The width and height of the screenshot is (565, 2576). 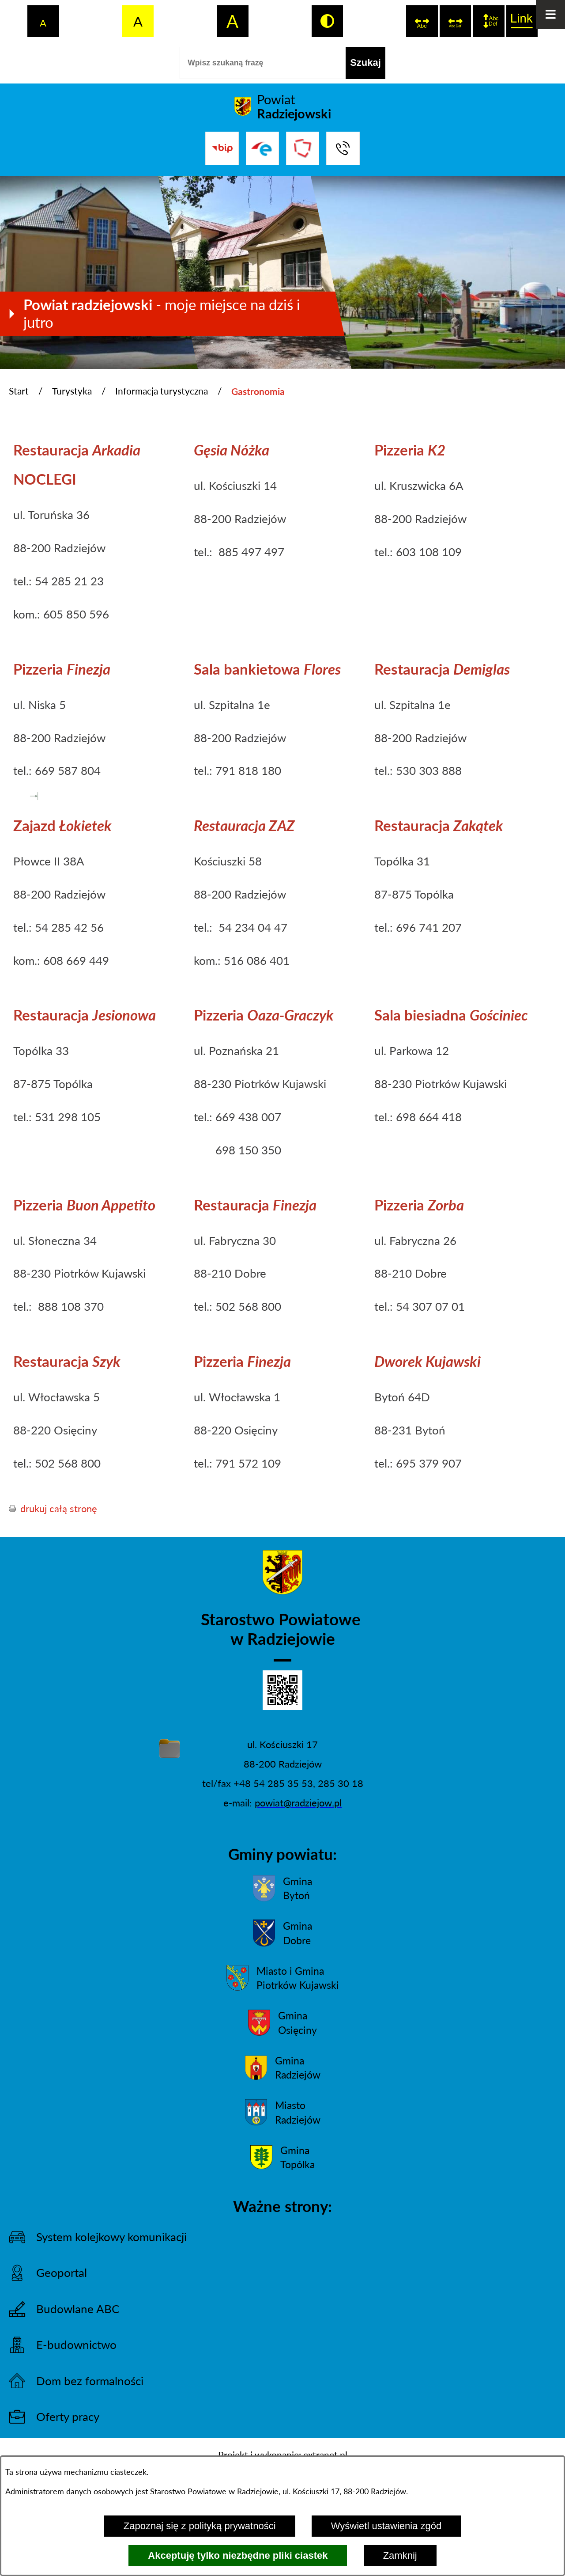 What do you see at coordinates (170, 1749) in the screenshot?
I see `open a folder to view its contents` at bounding box center [170, 1749].